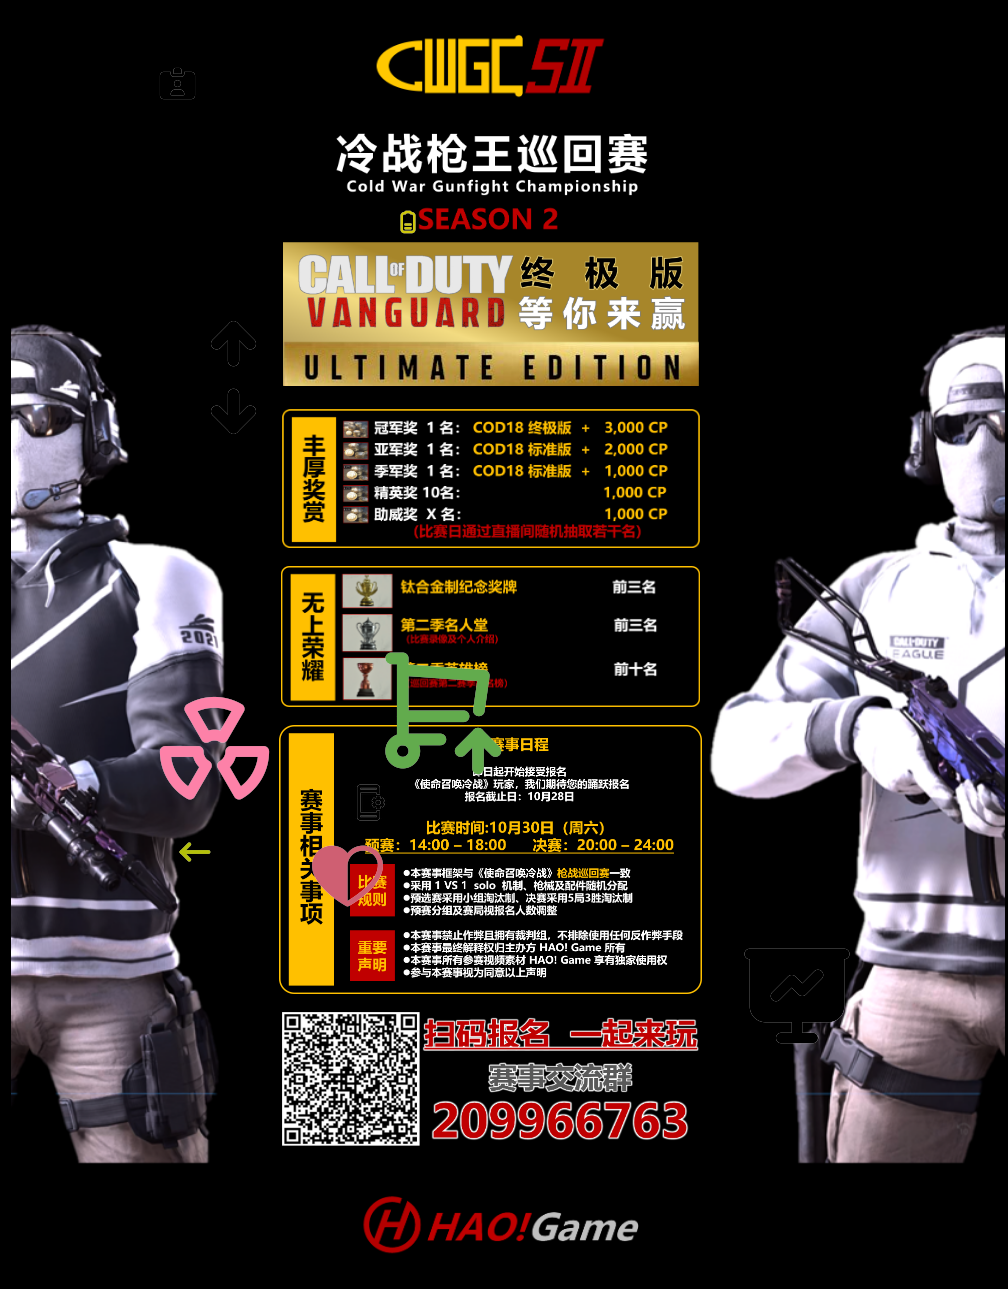  What do you see at coordinates (214, 751) in the screenshot?
I see `indicates hazardous or radioactive content warning` at bounding box center [214, 751].